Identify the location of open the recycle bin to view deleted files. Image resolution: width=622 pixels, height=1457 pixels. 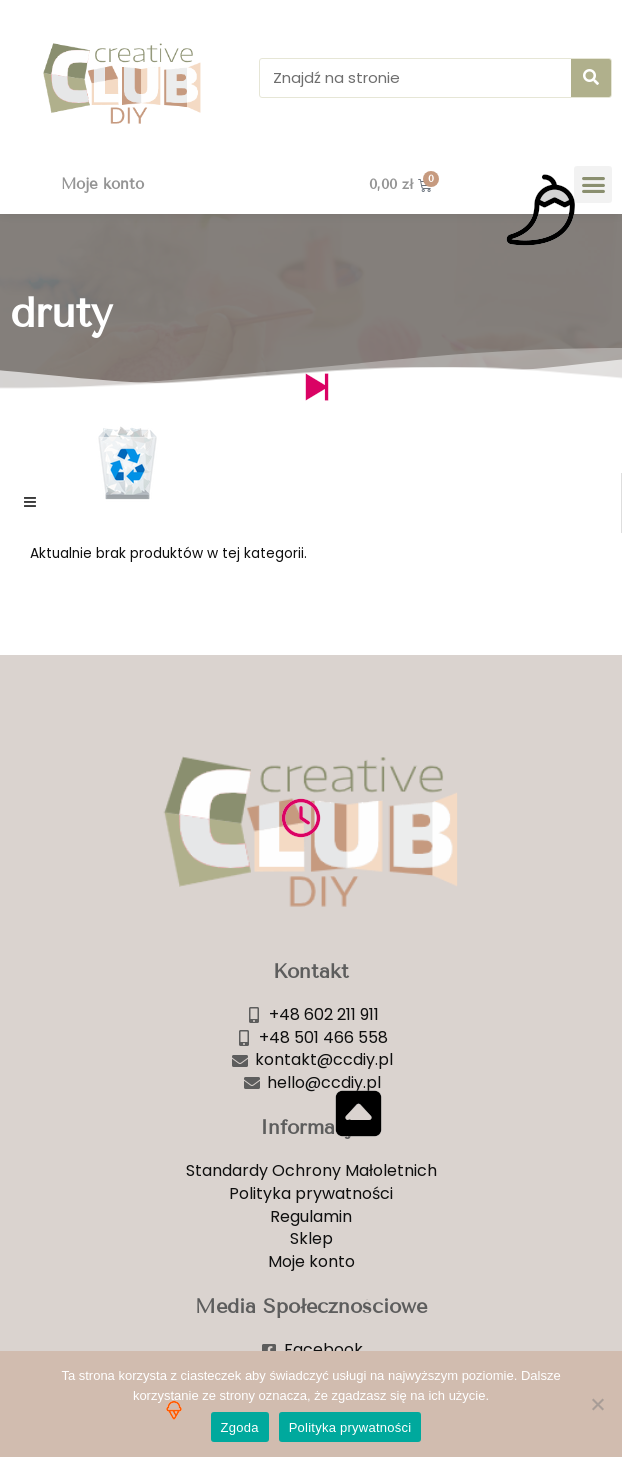
(127, 464).